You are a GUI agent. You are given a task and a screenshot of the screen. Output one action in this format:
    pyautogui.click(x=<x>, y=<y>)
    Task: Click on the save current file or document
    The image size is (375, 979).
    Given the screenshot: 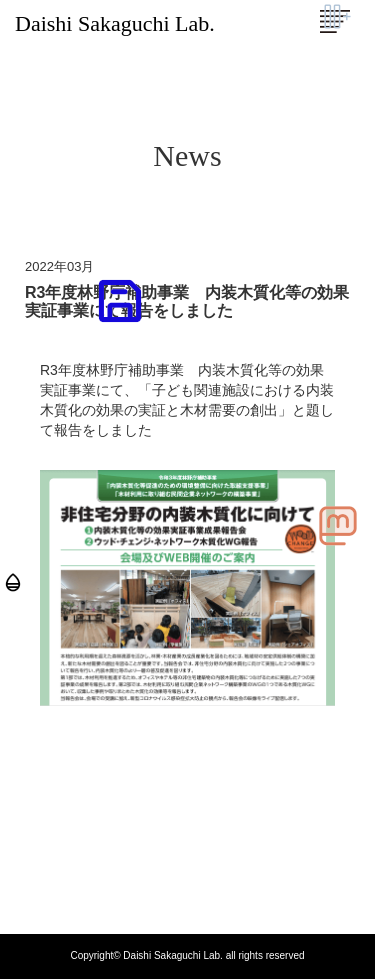 What is the action you would take?
    pyautogui.click(x=120, y=301)
    